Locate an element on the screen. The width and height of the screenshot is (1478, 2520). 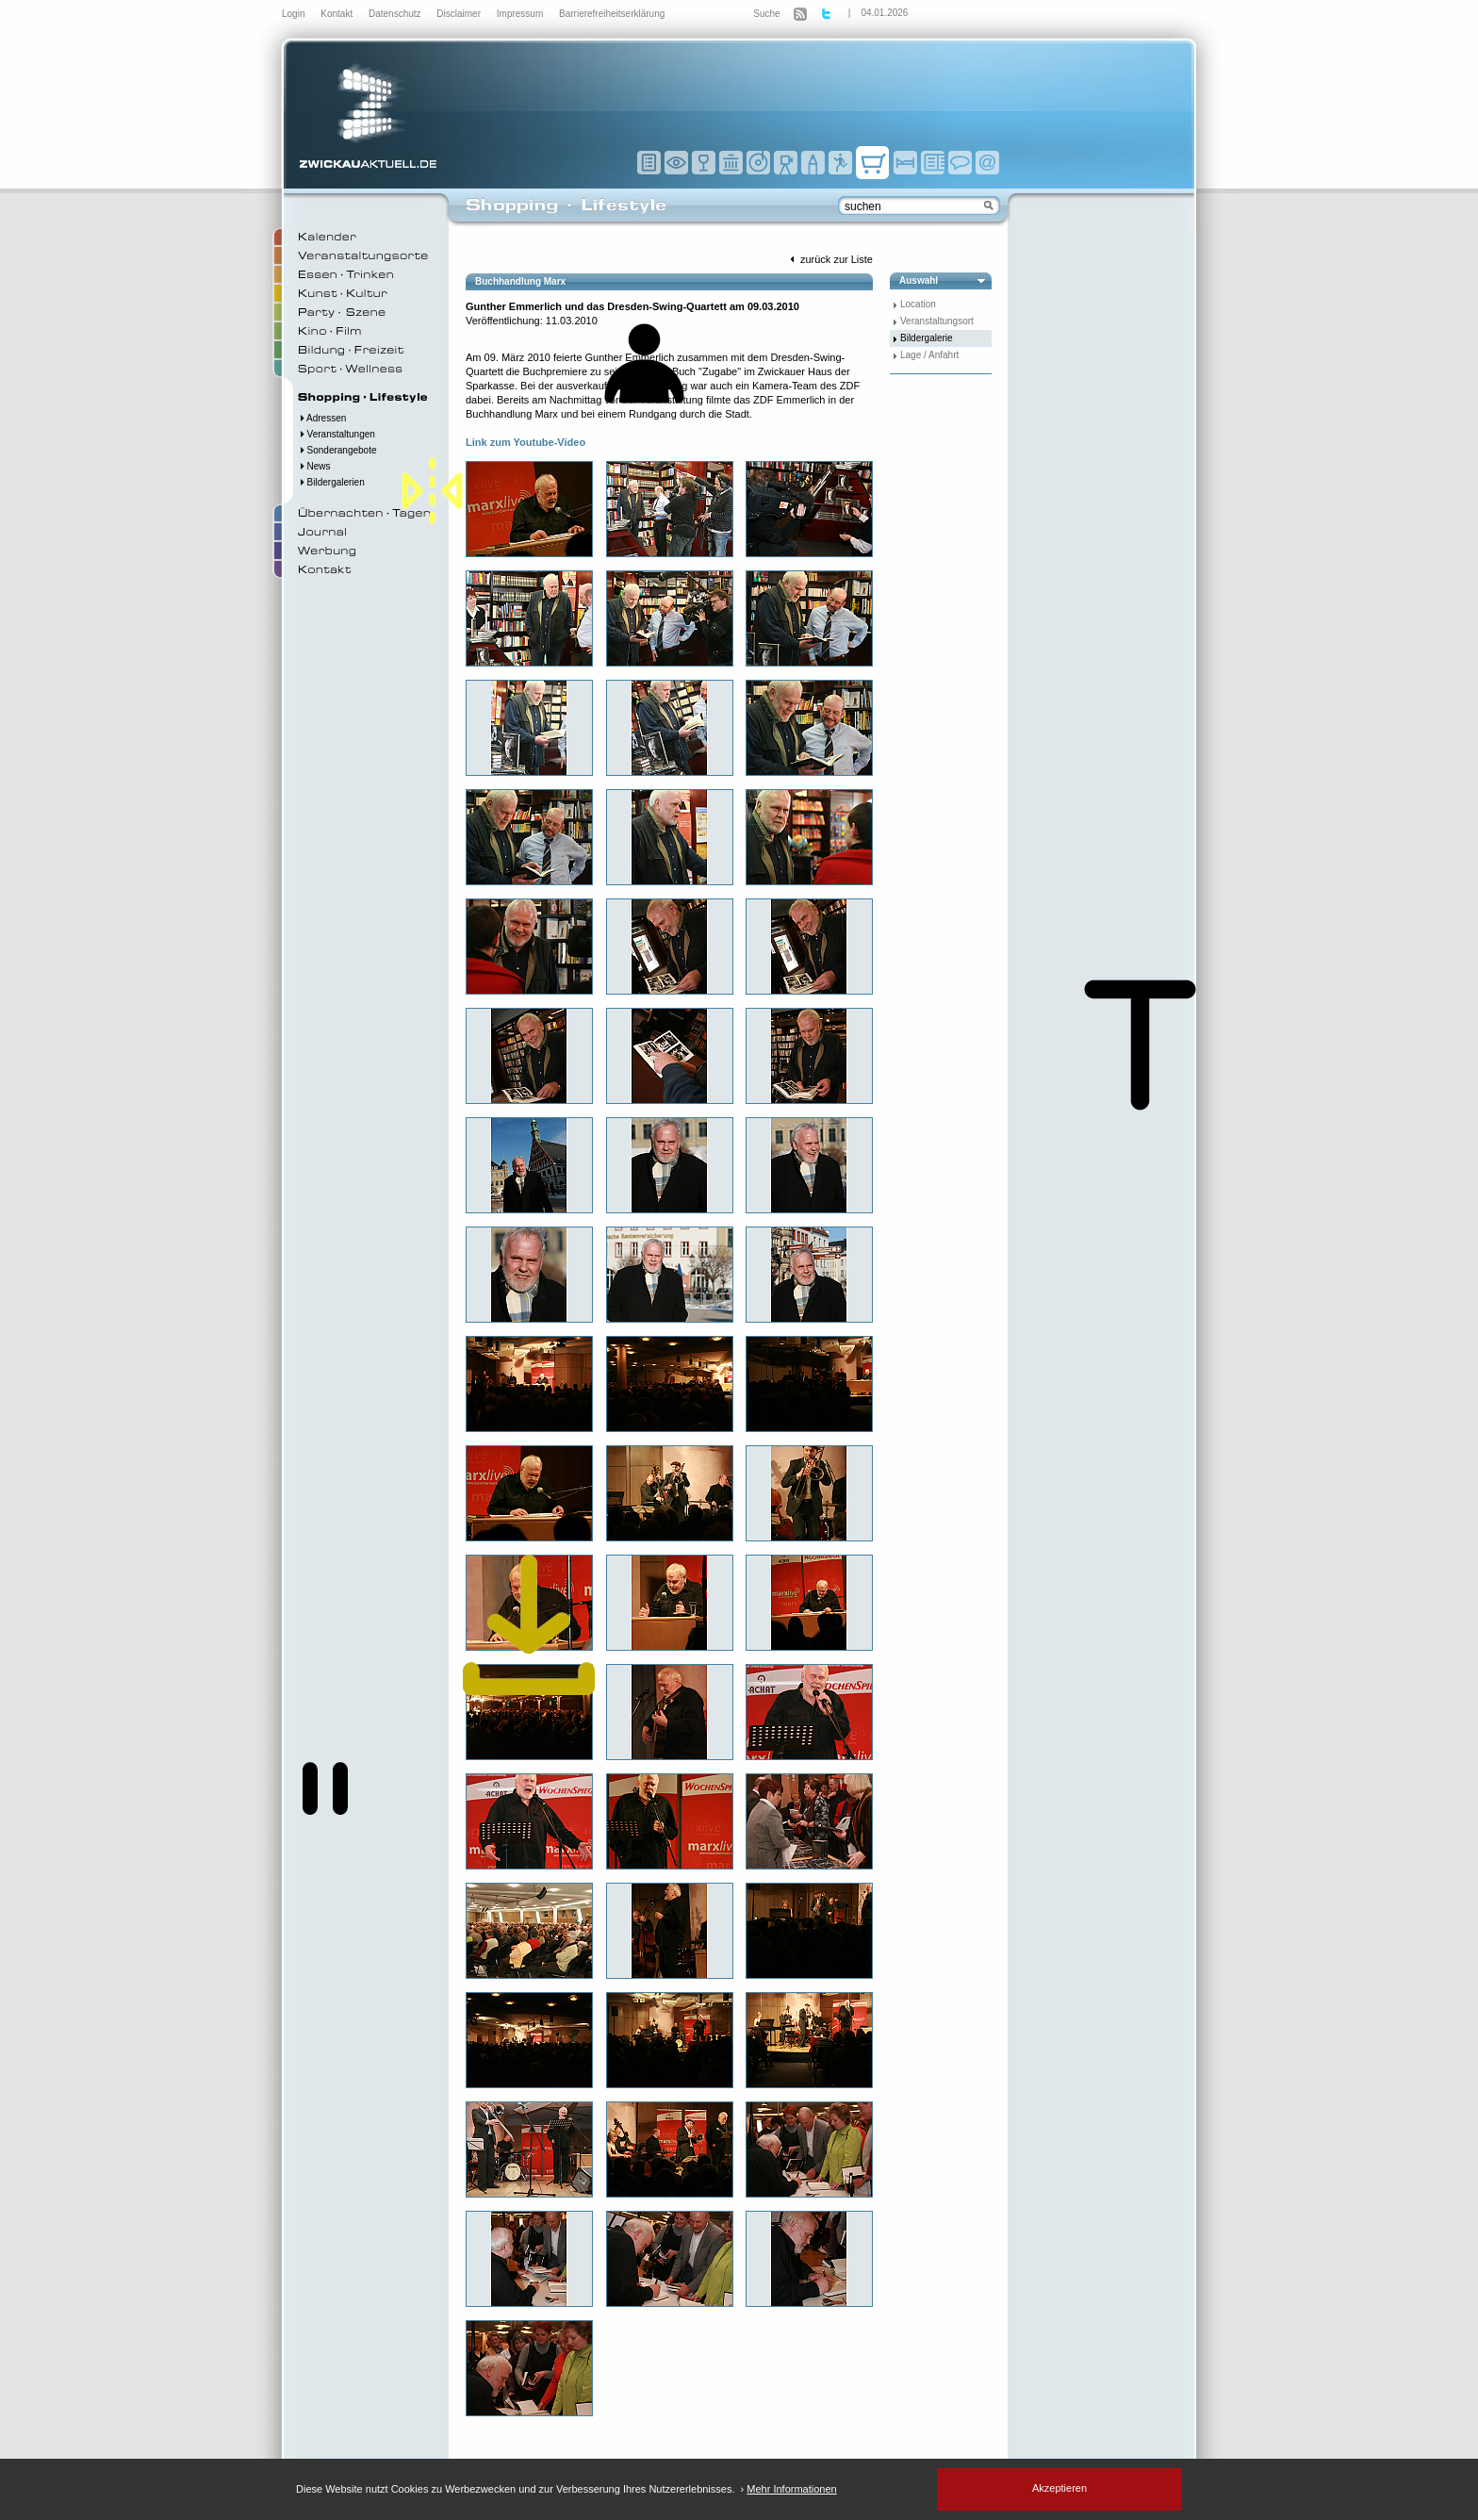
text formatting or typography options is located at coordinates (1140, 1045).